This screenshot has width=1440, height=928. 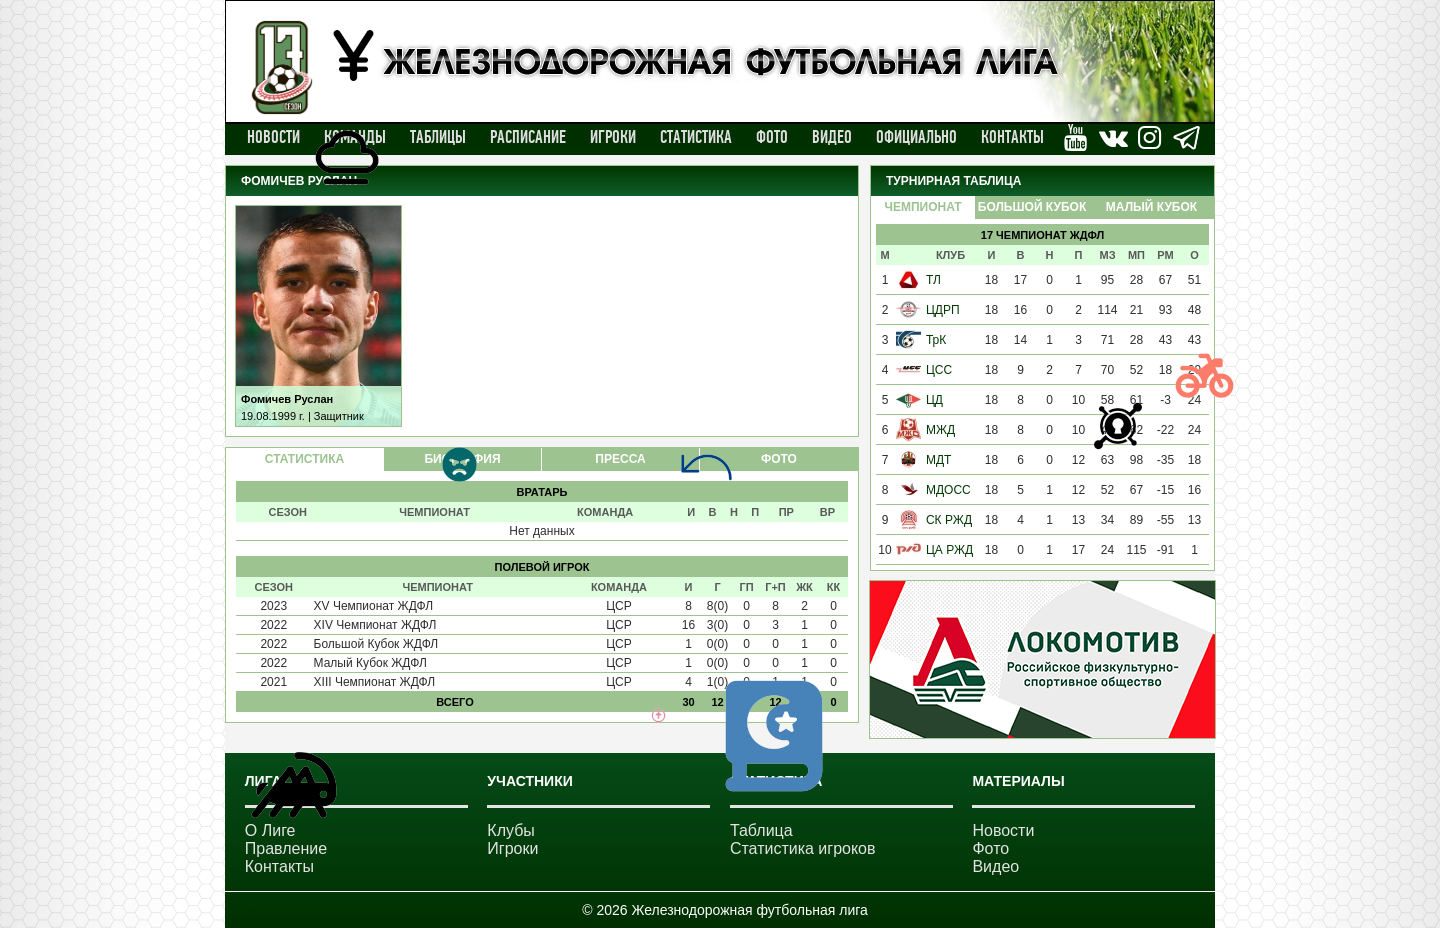 What do you see at coordinates (658, 715) in the screenshot?
I see `scroll to top of page` at bounding box center [658, 715].